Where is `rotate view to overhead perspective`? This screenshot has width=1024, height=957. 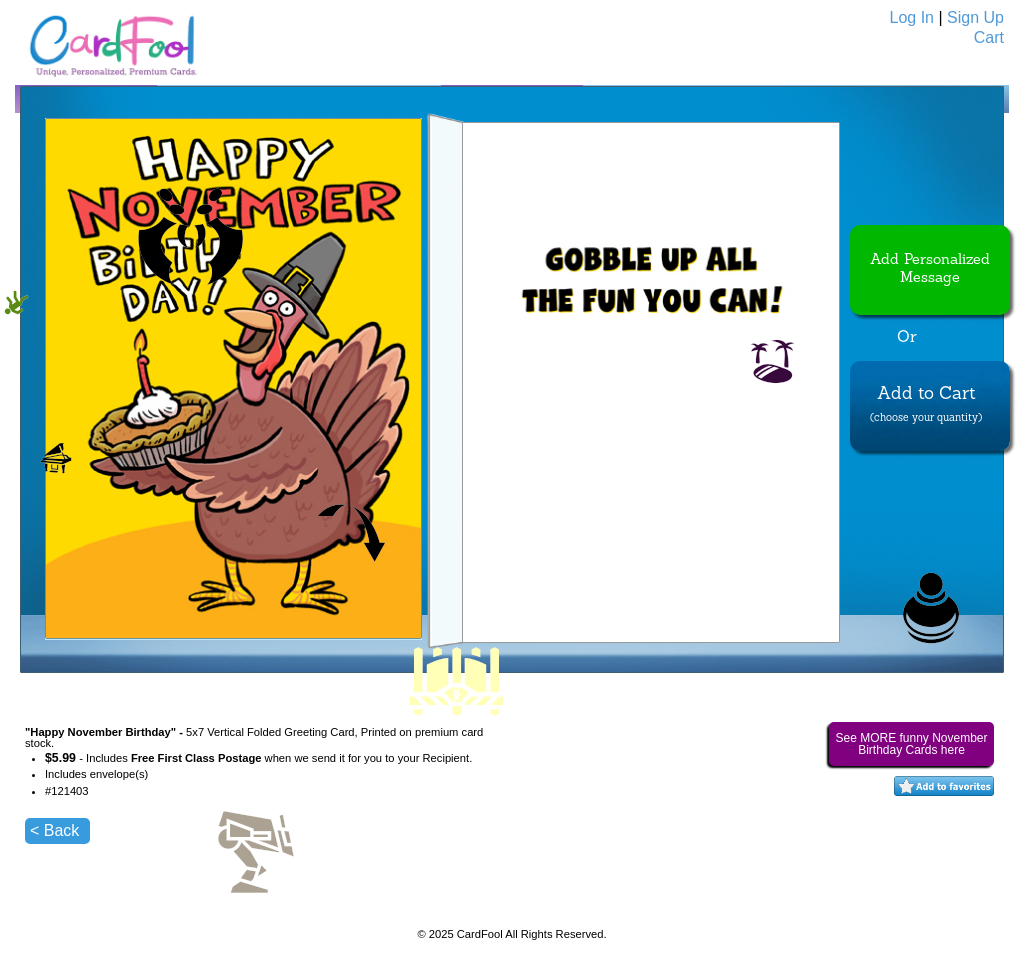
rotate view to overhead perspective is located at coordinates (351, 533).